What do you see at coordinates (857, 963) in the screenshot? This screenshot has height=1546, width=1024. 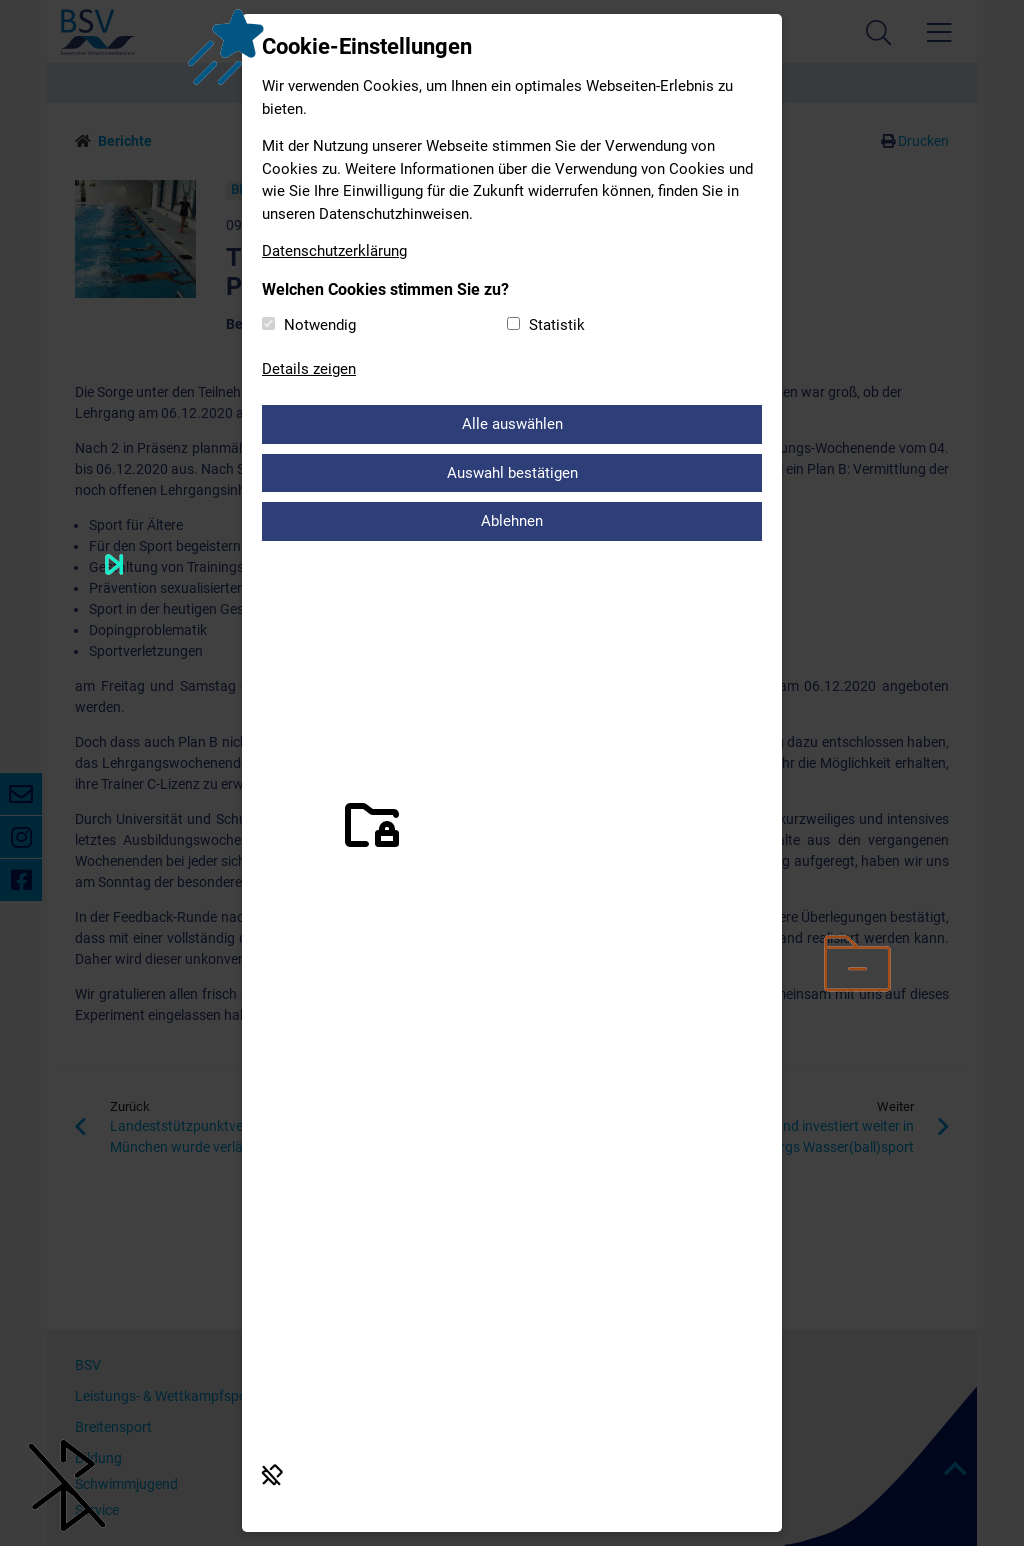 I see `remove a file from this folder` at bounding box center [857, 963].